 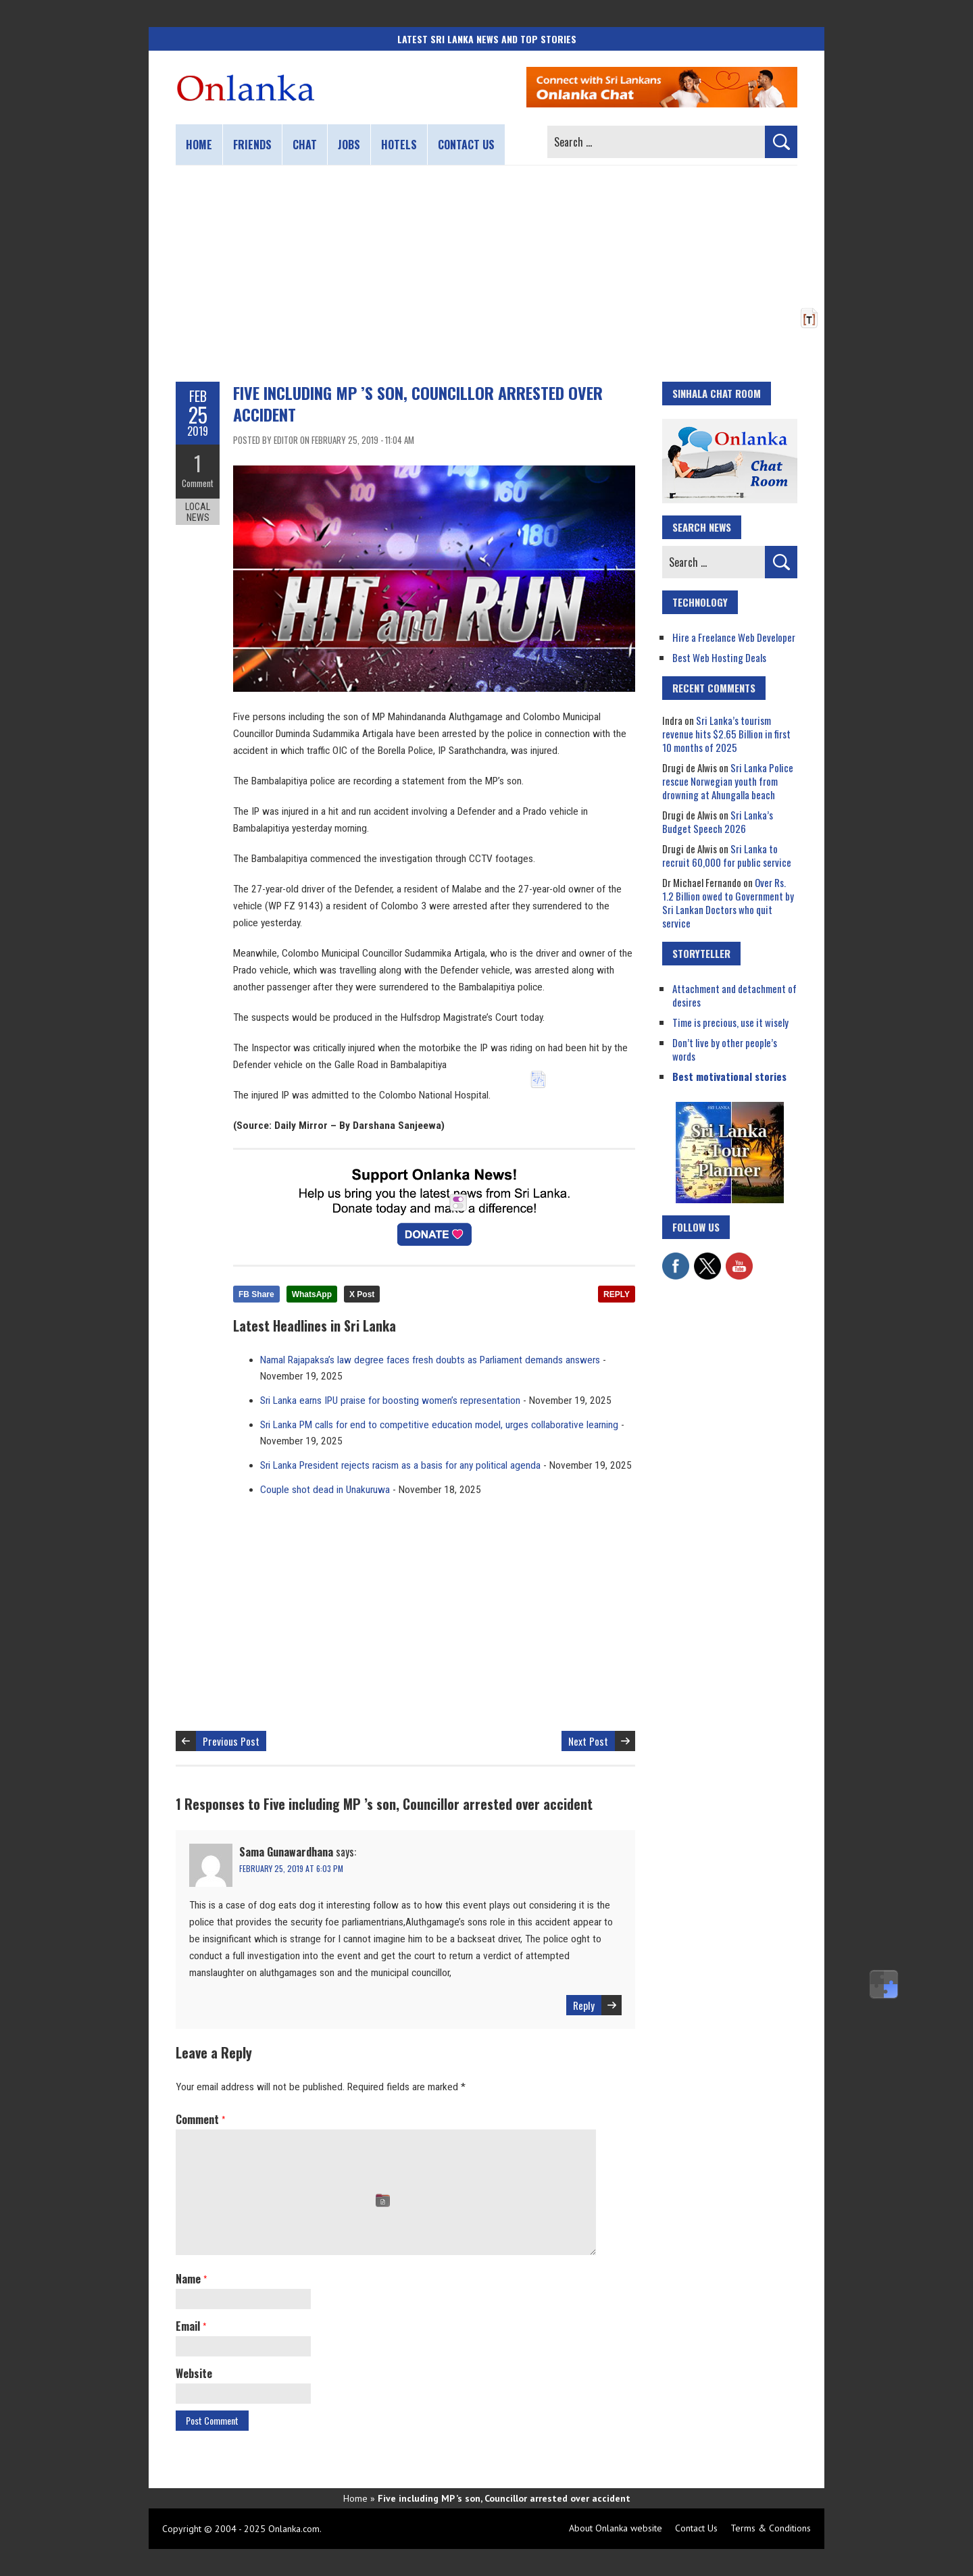 I want to click on a twig template file, so click(x=538, y=1079).